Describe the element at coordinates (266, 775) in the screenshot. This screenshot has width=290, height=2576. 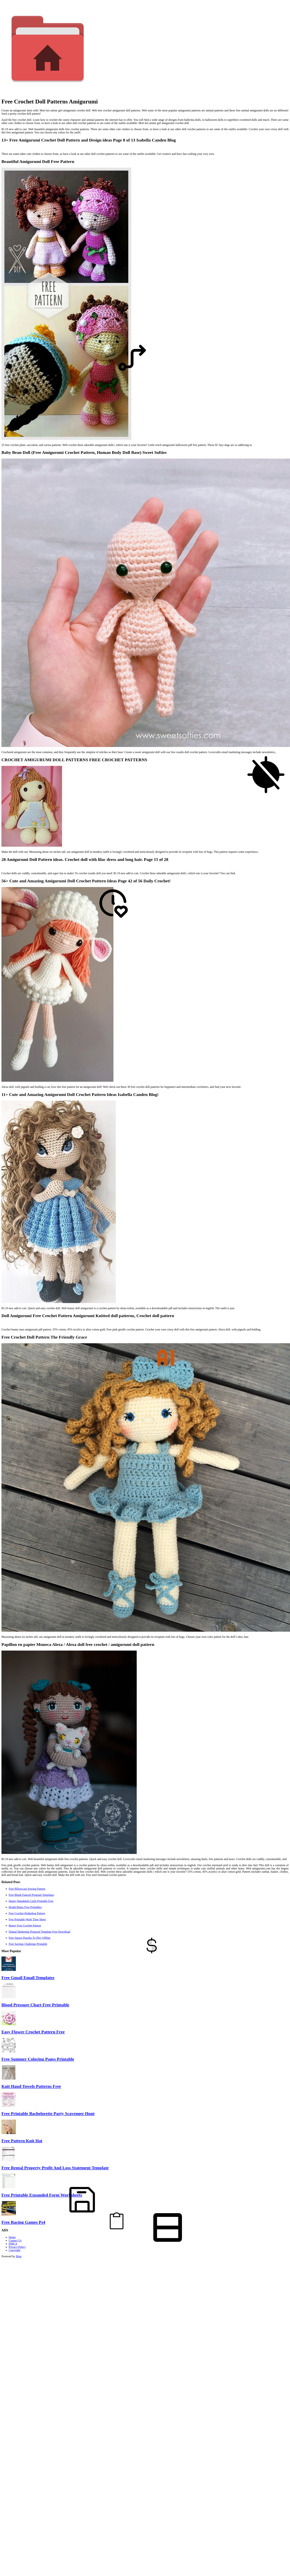
I see `location services disabled` at that location.